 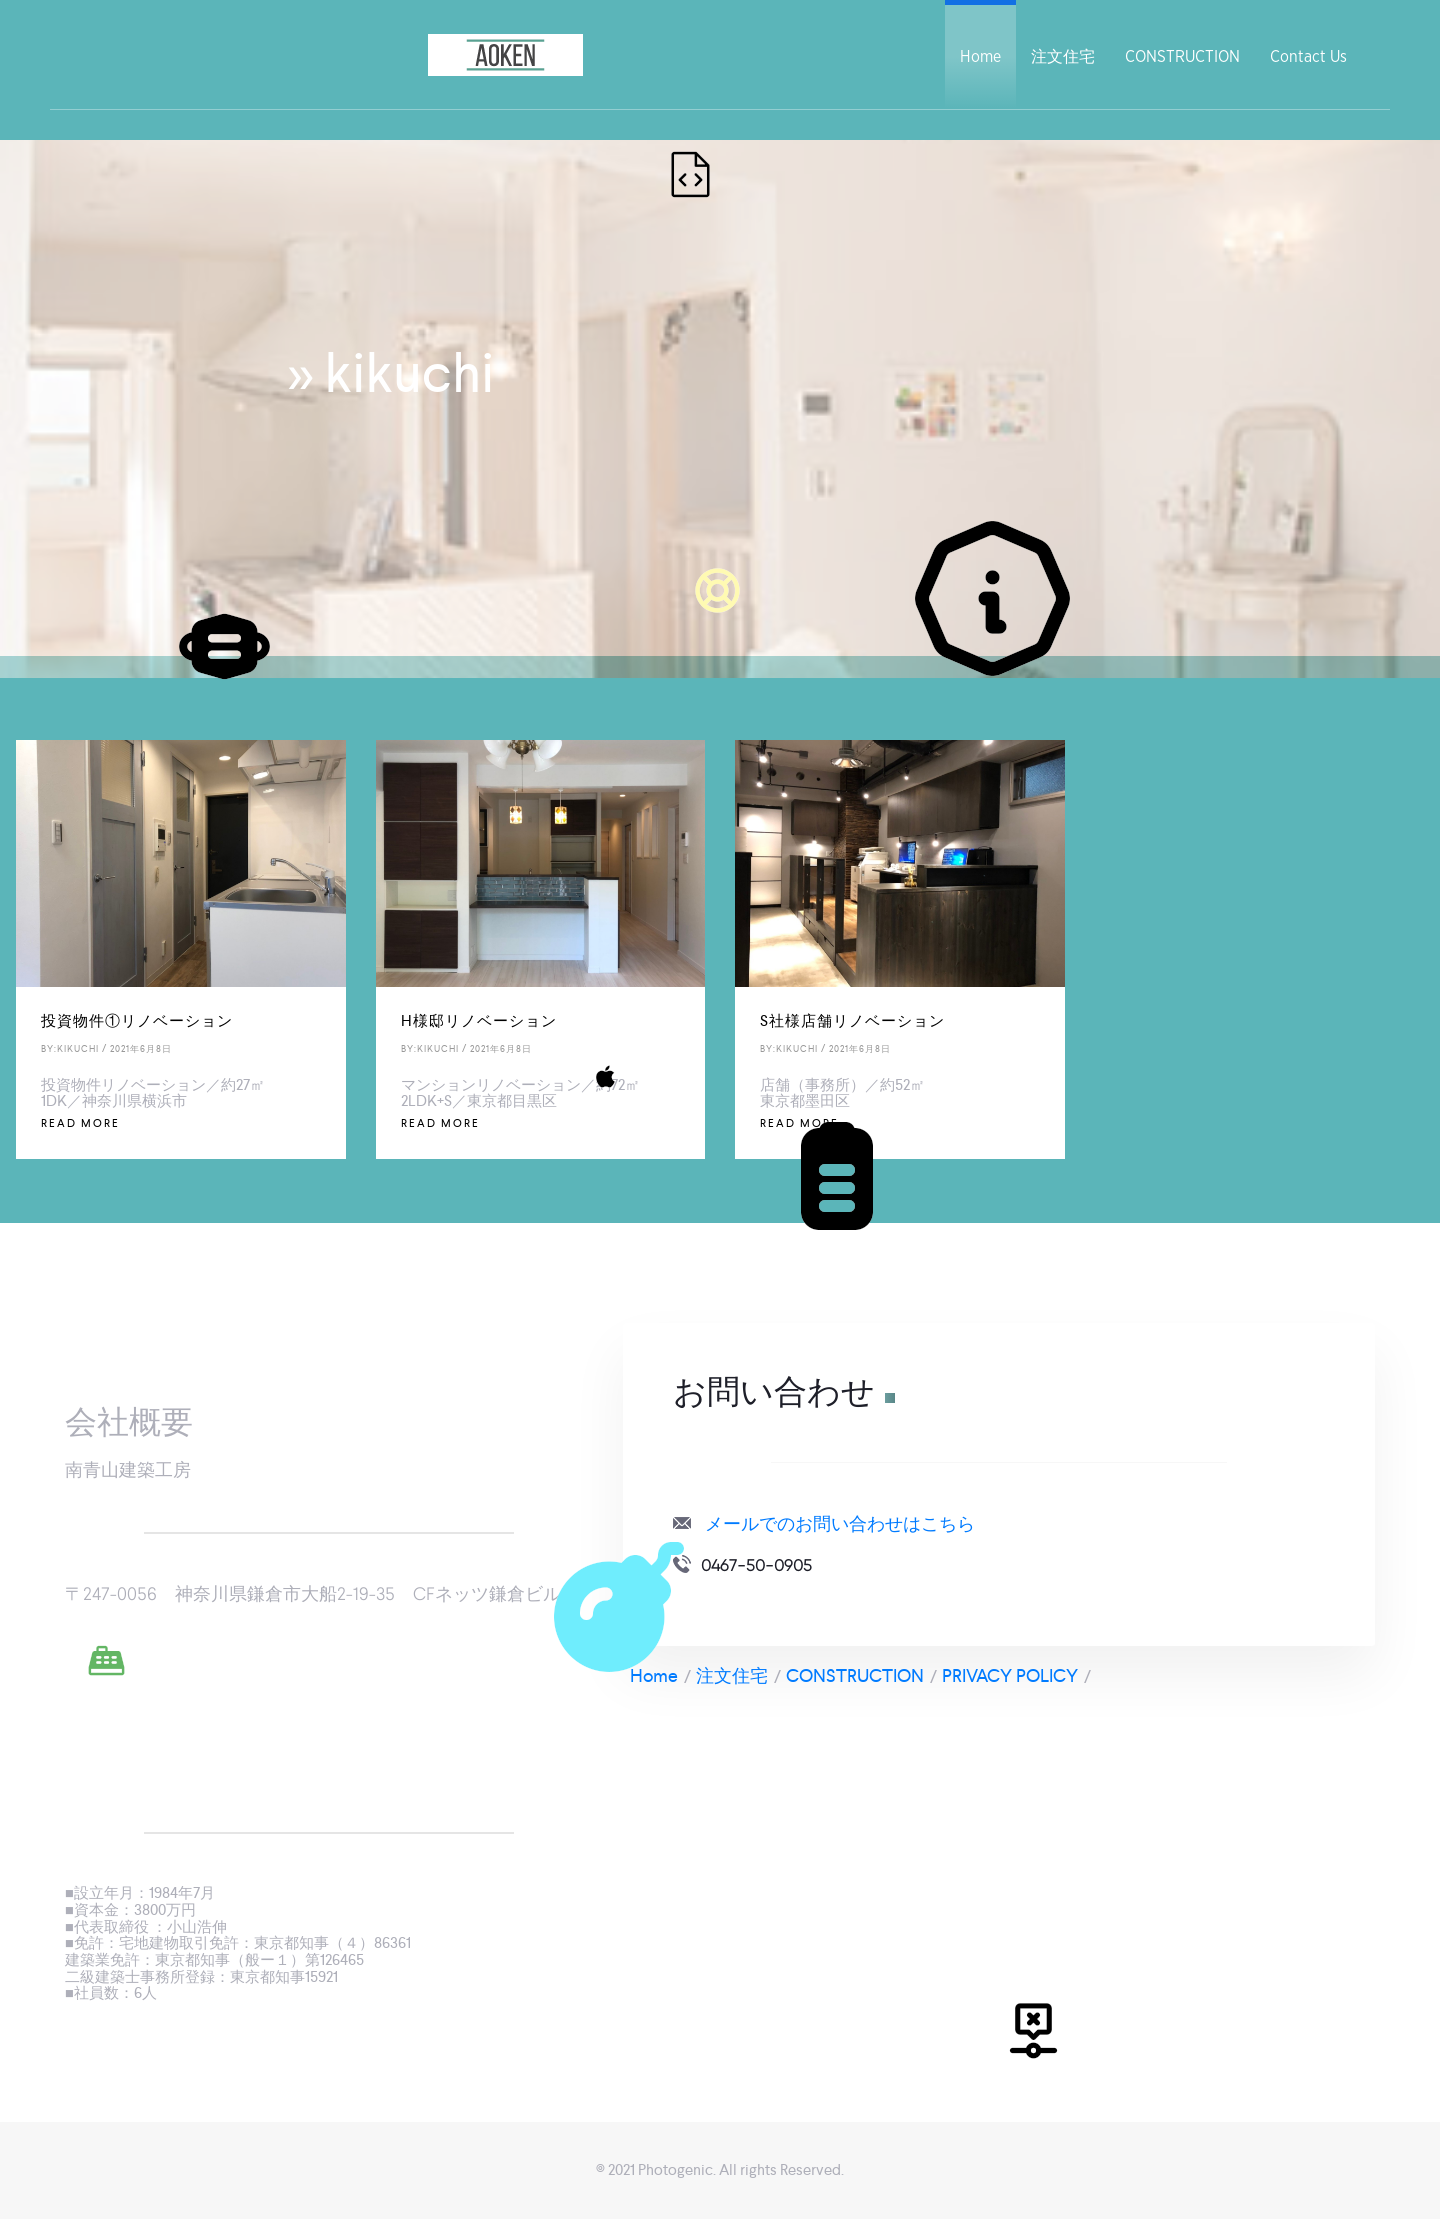 What do you see at coordinates (837, 1176) in the screenshot?
I see `indicates medium battery level (approximately 60%)` at bounding box center [837, 1176].